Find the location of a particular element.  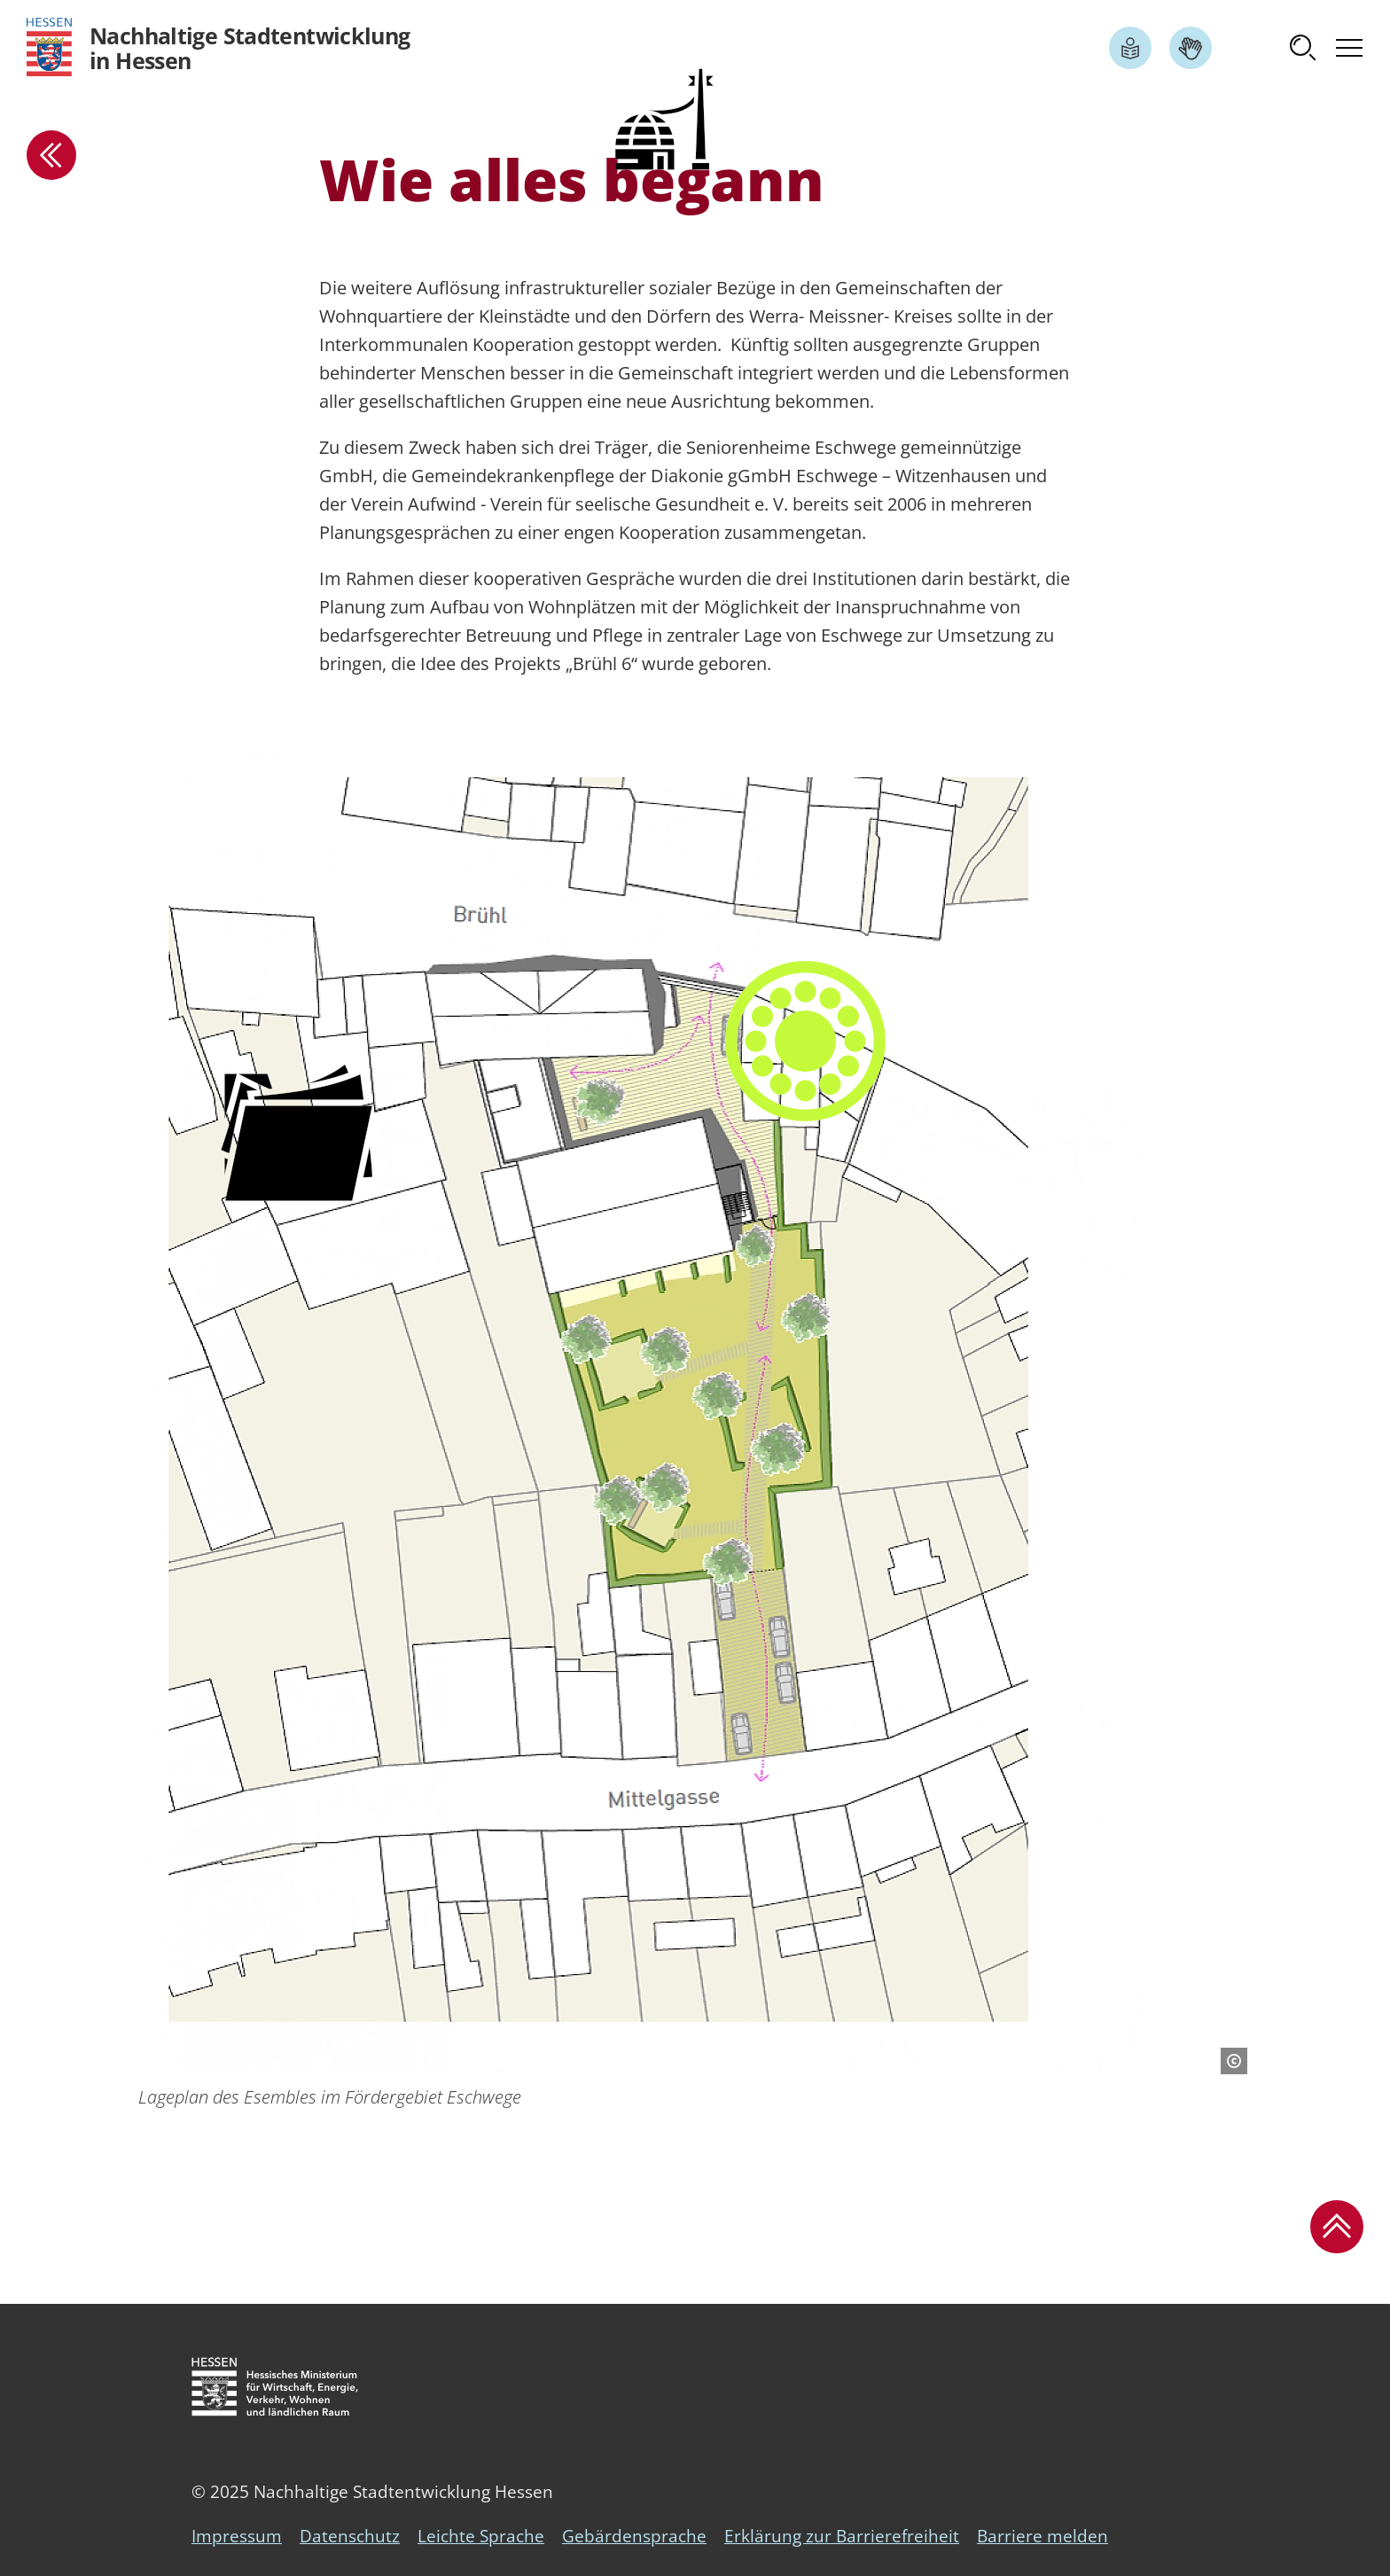

rotary dial or vintage phone interface is located at coordinates (805, 1041).